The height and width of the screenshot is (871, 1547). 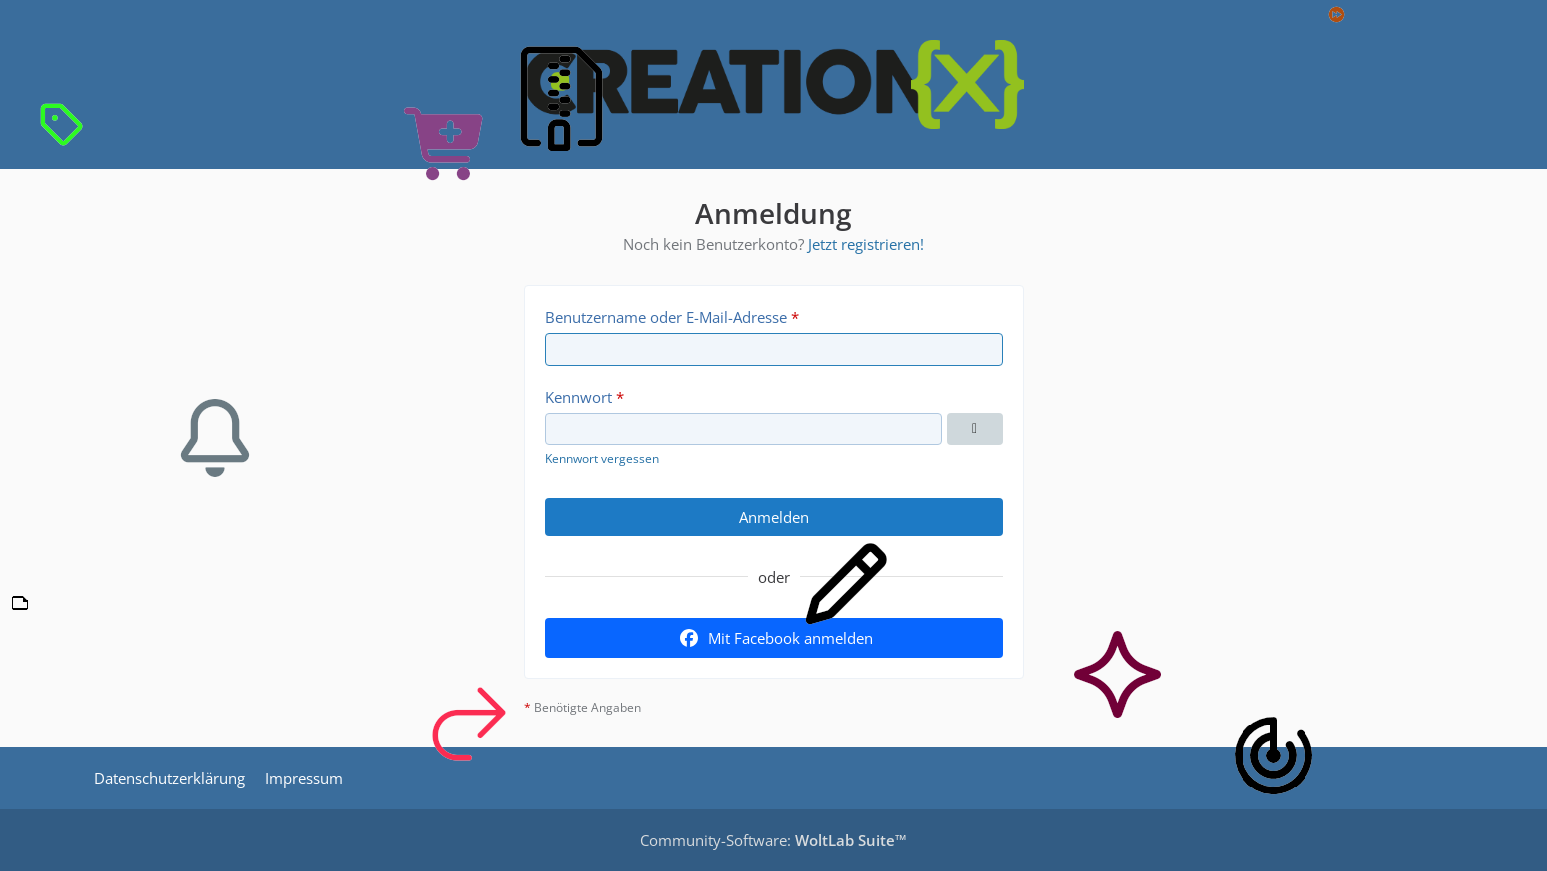 What do you see at coordinates (846, 584) in the screenshot?
I see `edit content or settings` at bounding box center [846, 584].